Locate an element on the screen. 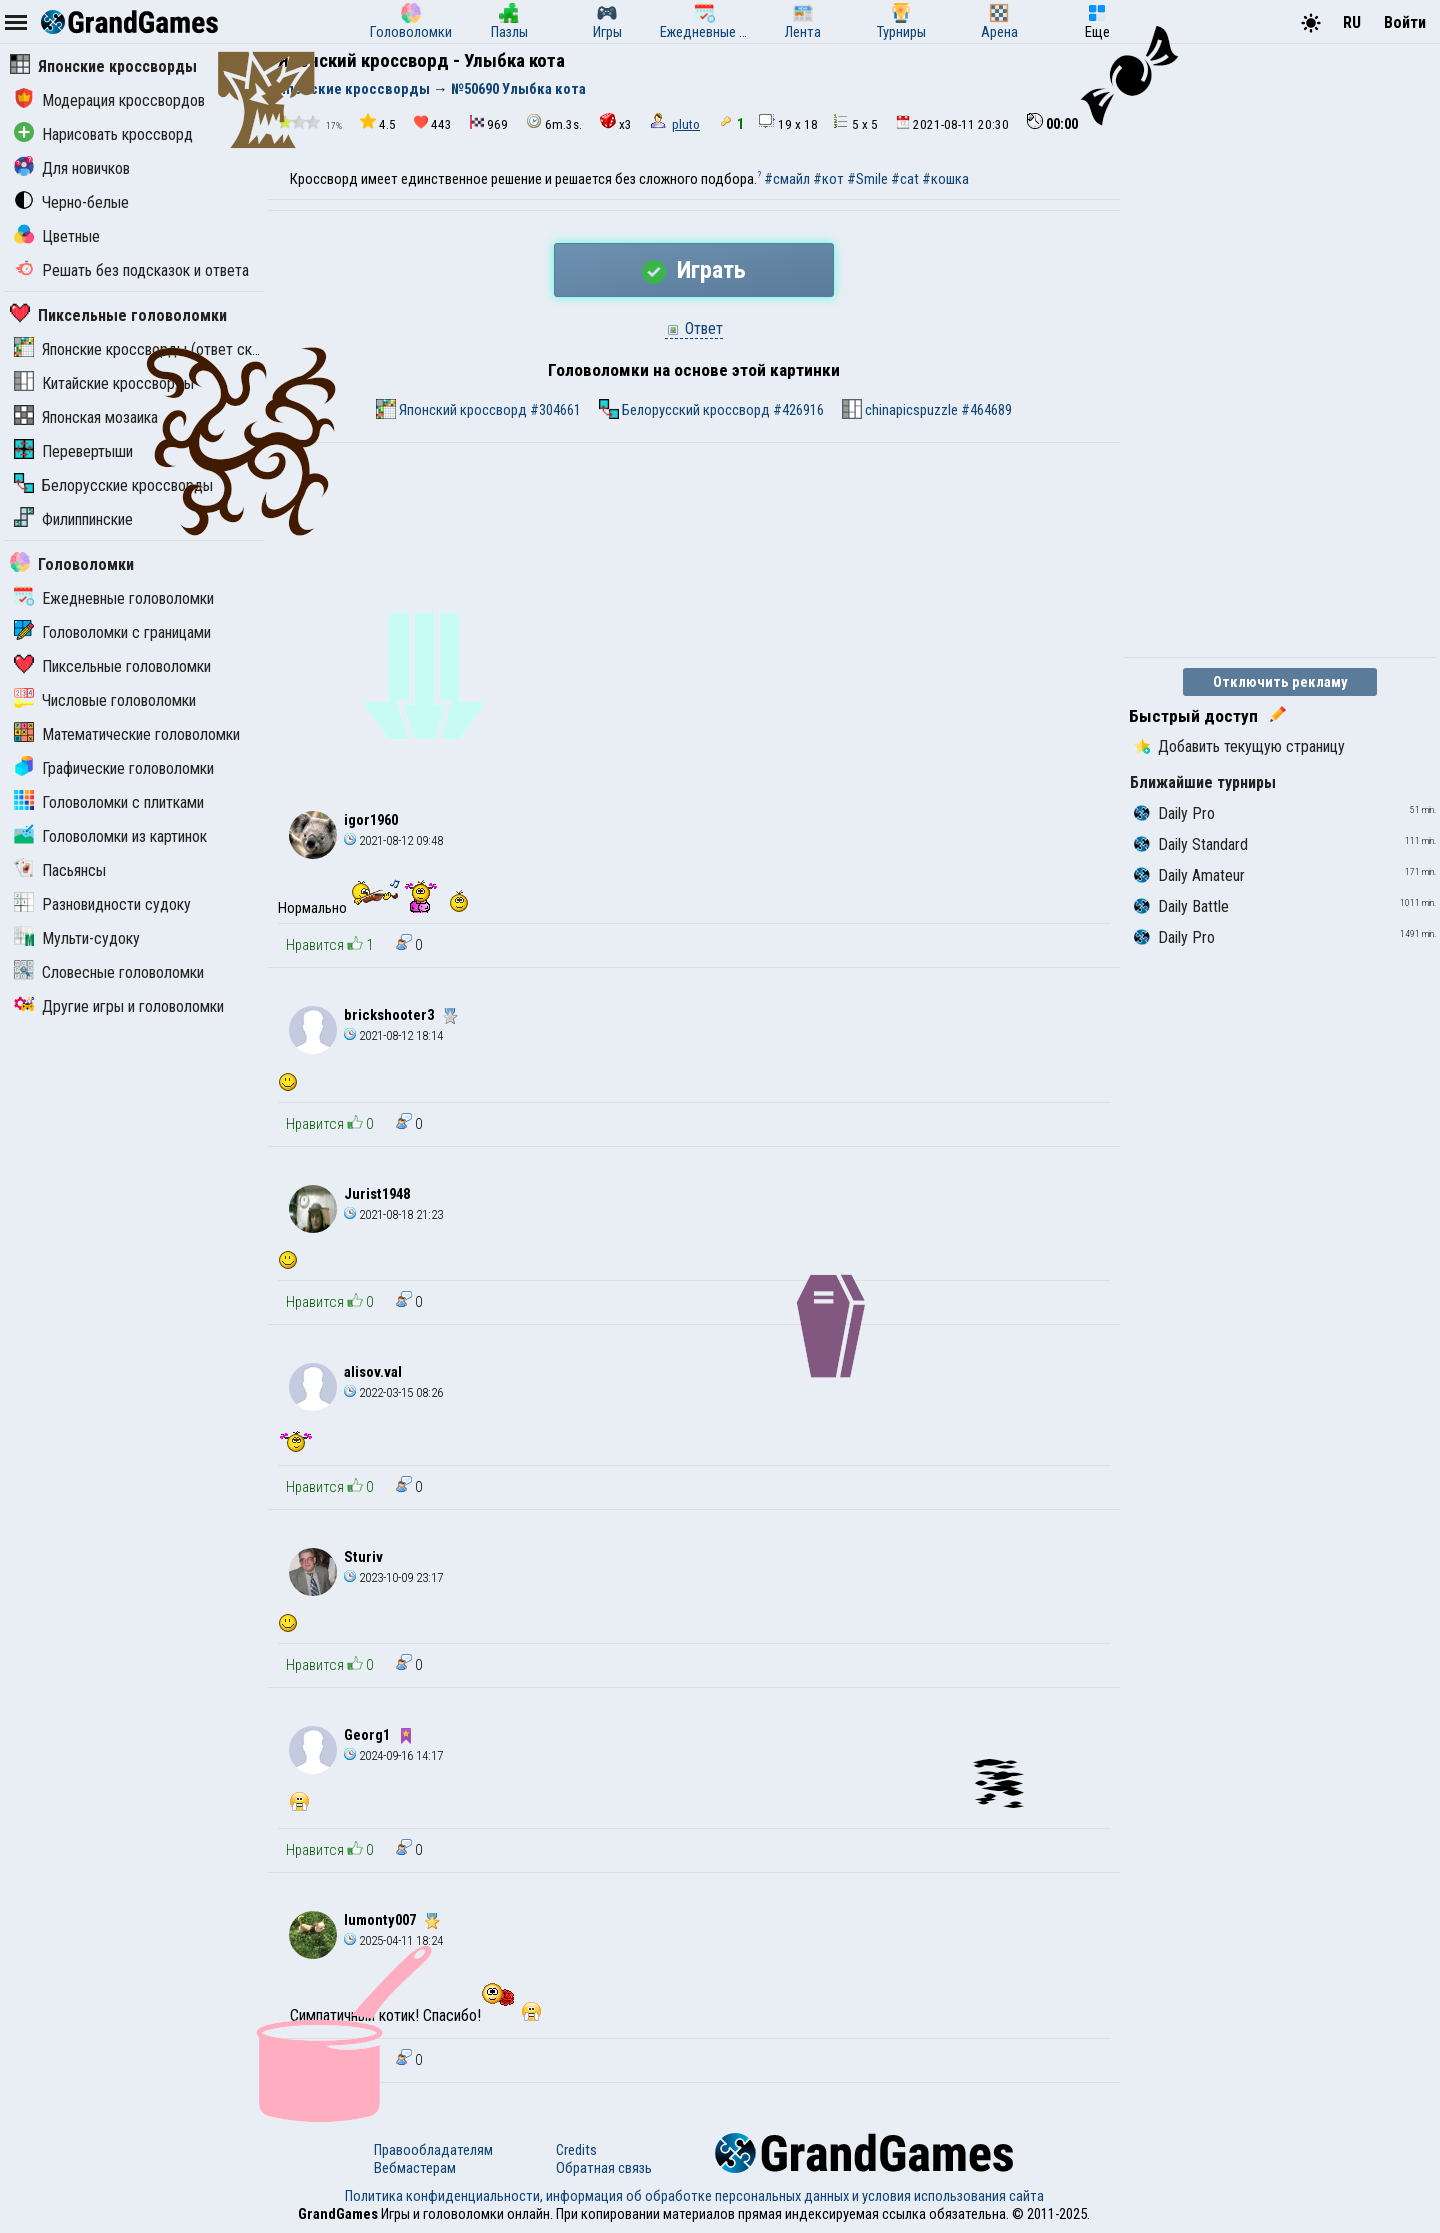 The height and width of the screenshot is (2233, 1440). decorative vine or plant element for fantasy game UI is located at coordinates (240, 440).